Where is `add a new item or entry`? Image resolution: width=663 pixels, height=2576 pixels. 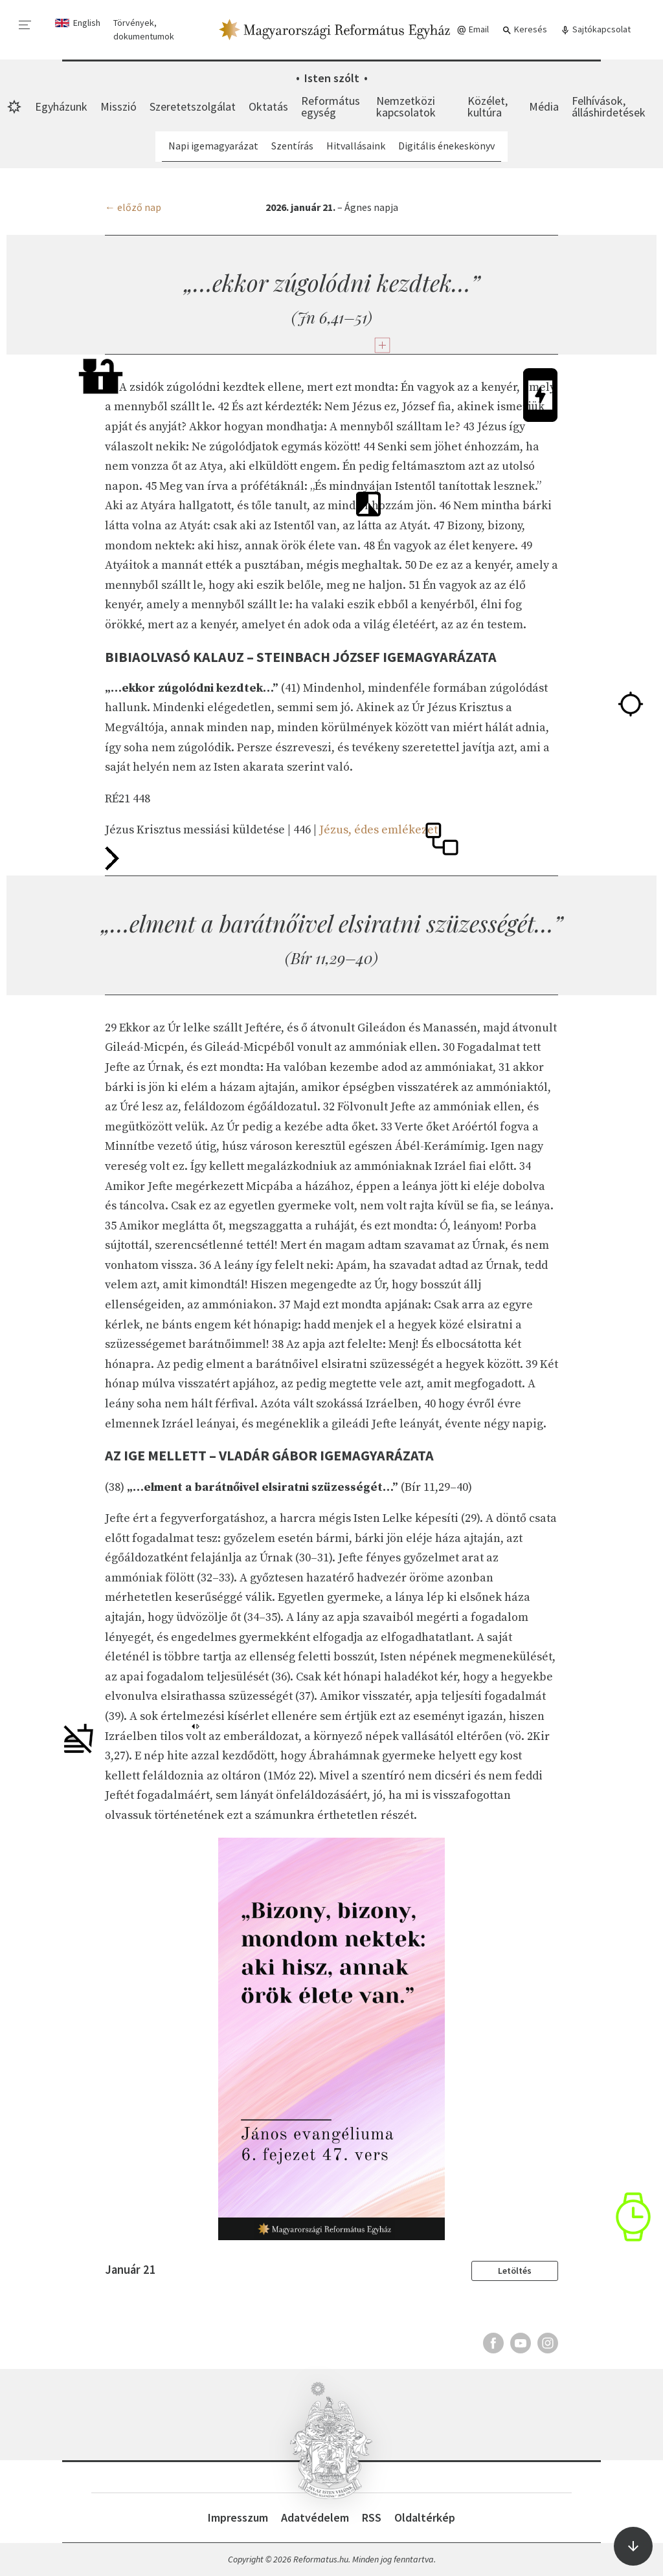 add a new item or entry is located at coordinates (382, 345).